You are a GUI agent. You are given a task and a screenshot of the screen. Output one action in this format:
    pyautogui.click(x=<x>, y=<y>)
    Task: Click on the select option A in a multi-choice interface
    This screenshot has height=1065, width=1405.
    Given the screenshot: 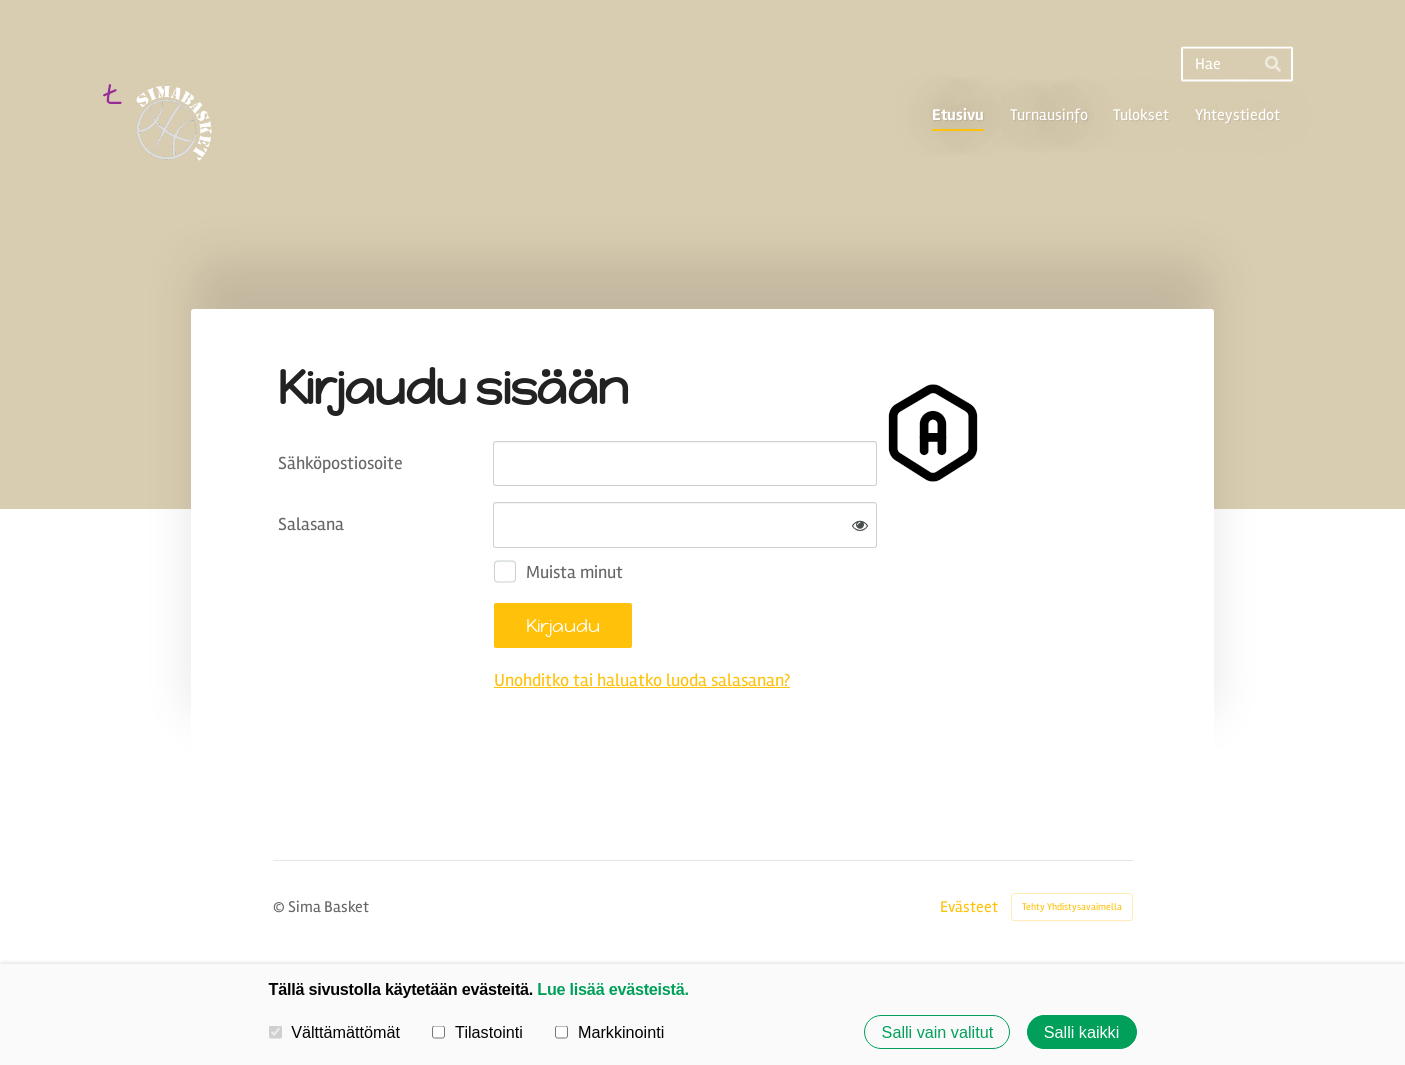 What is the action you would take?
    pyautogui.click(x=933, y=433)
    